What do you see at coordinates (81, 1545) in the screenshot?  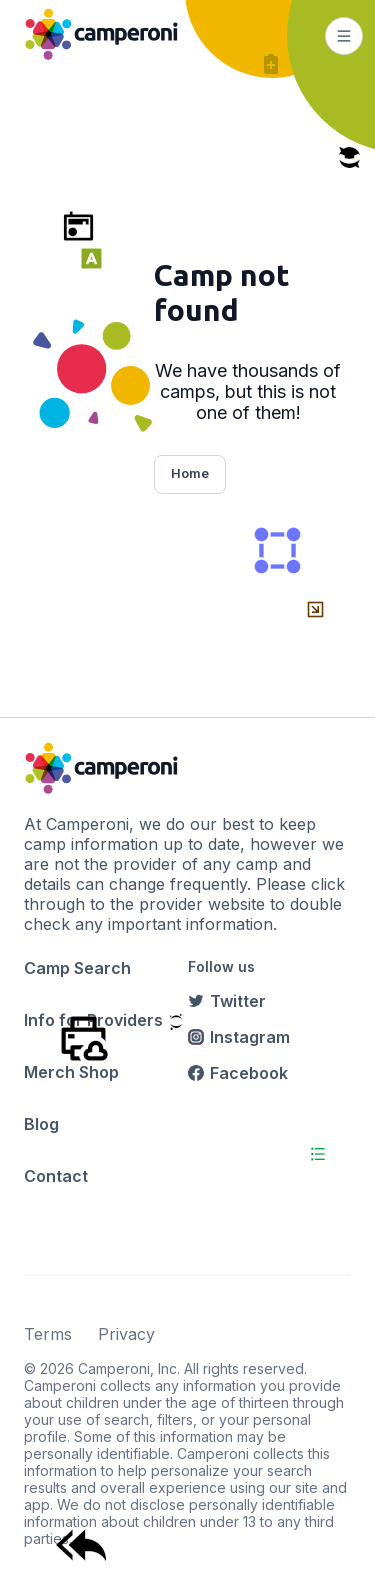 I see `reply to all recipients` at bounding box center [81, 1545].